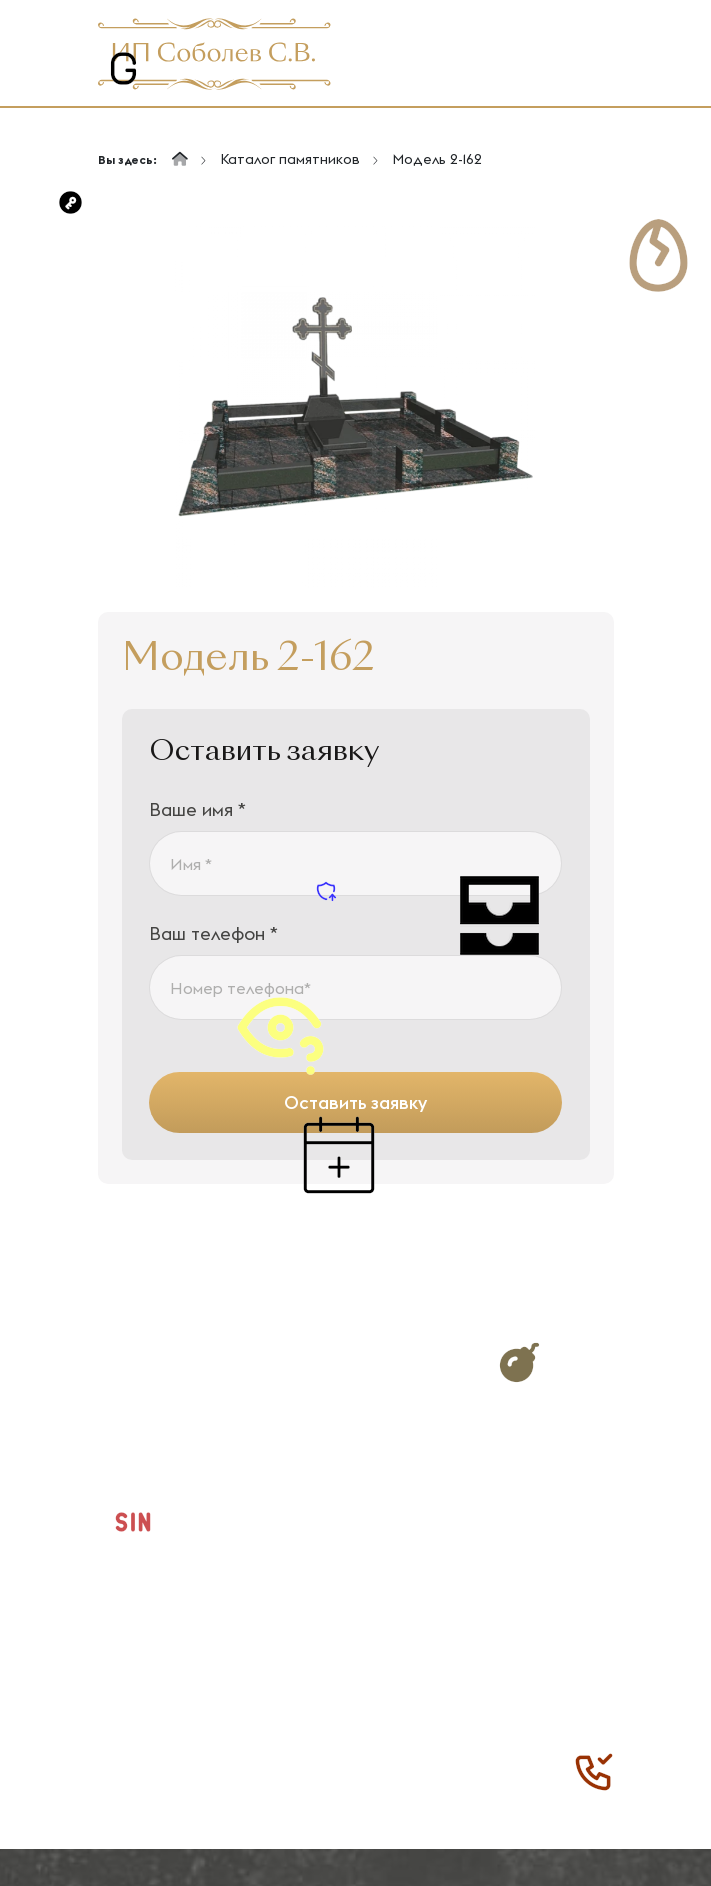  I want to click on access security or authentication settings, so click(70, 202).